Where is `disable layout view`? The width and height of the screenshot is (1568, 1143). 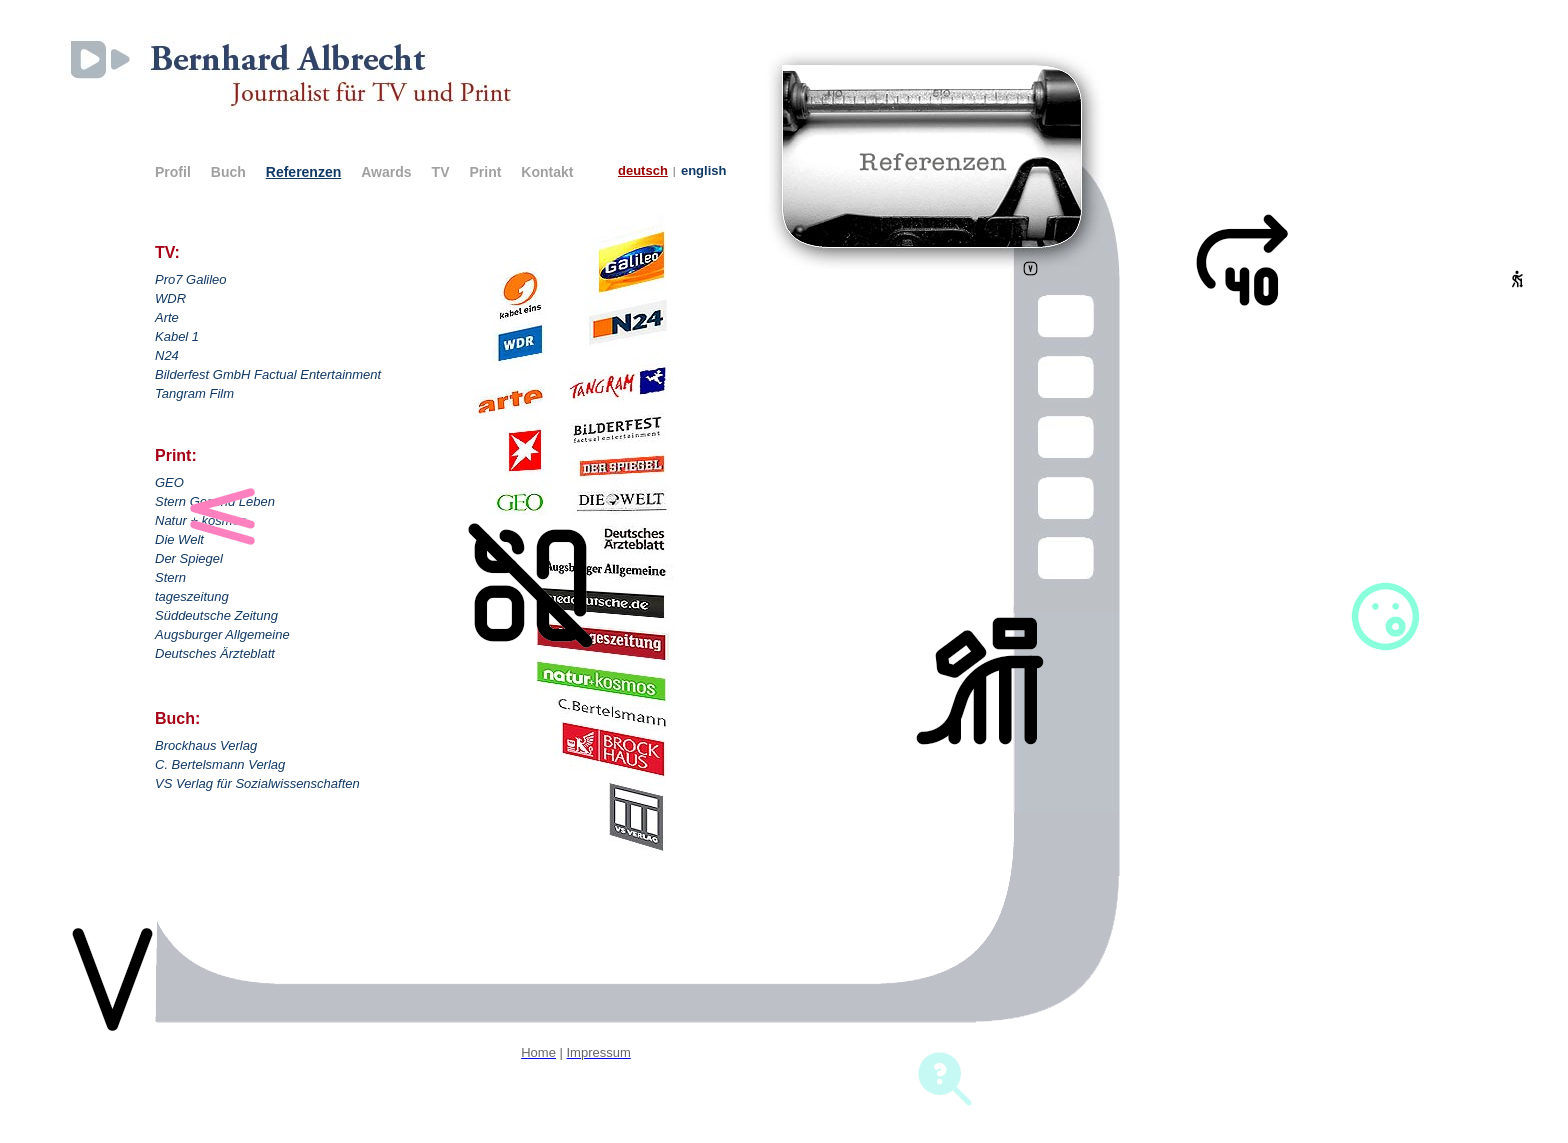 disable layout view is located at coordinates (530, 585).